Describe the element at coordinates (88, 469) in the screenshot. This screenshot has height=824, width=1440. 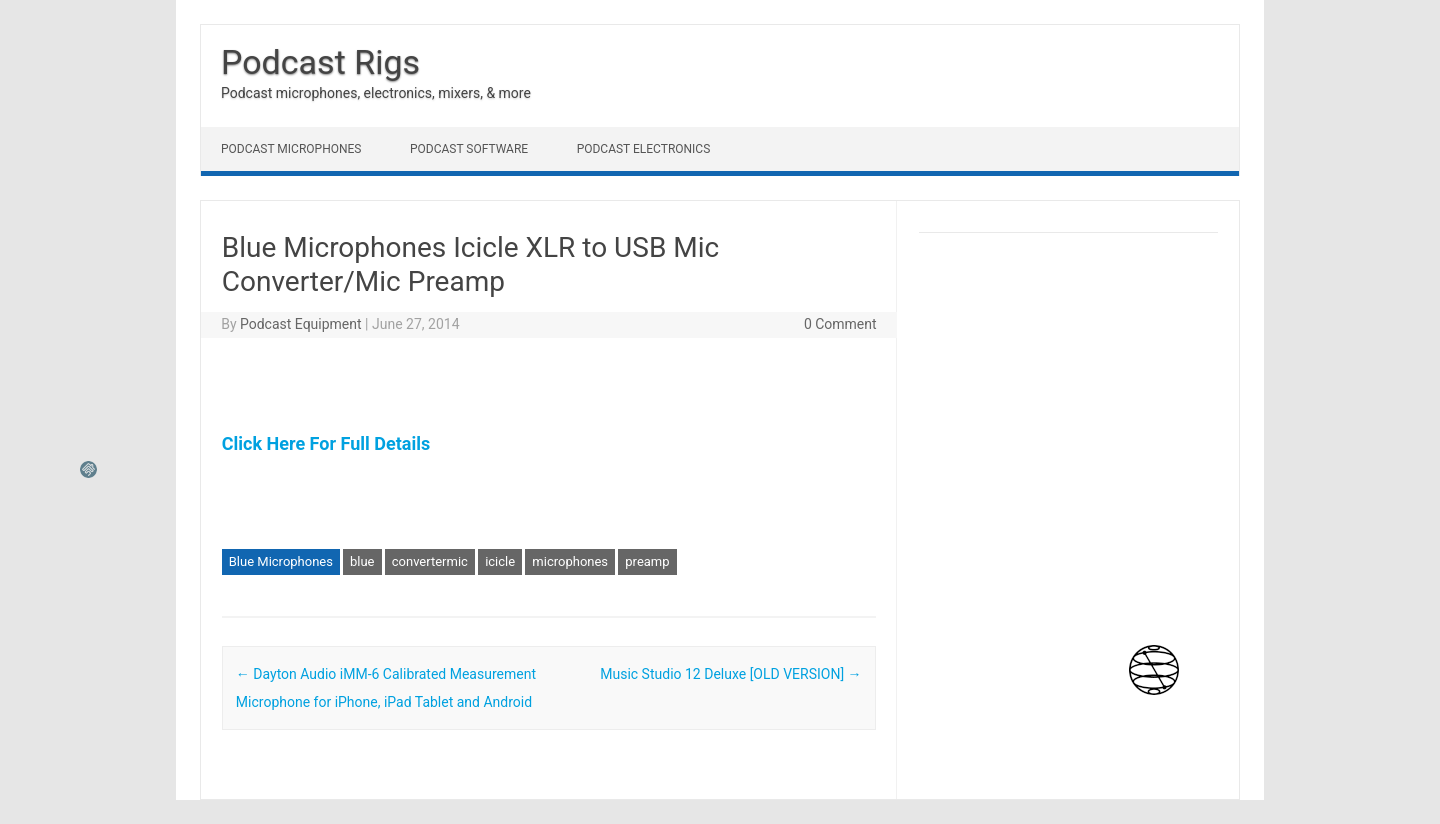
I see `open homebridge app settings` at that location.